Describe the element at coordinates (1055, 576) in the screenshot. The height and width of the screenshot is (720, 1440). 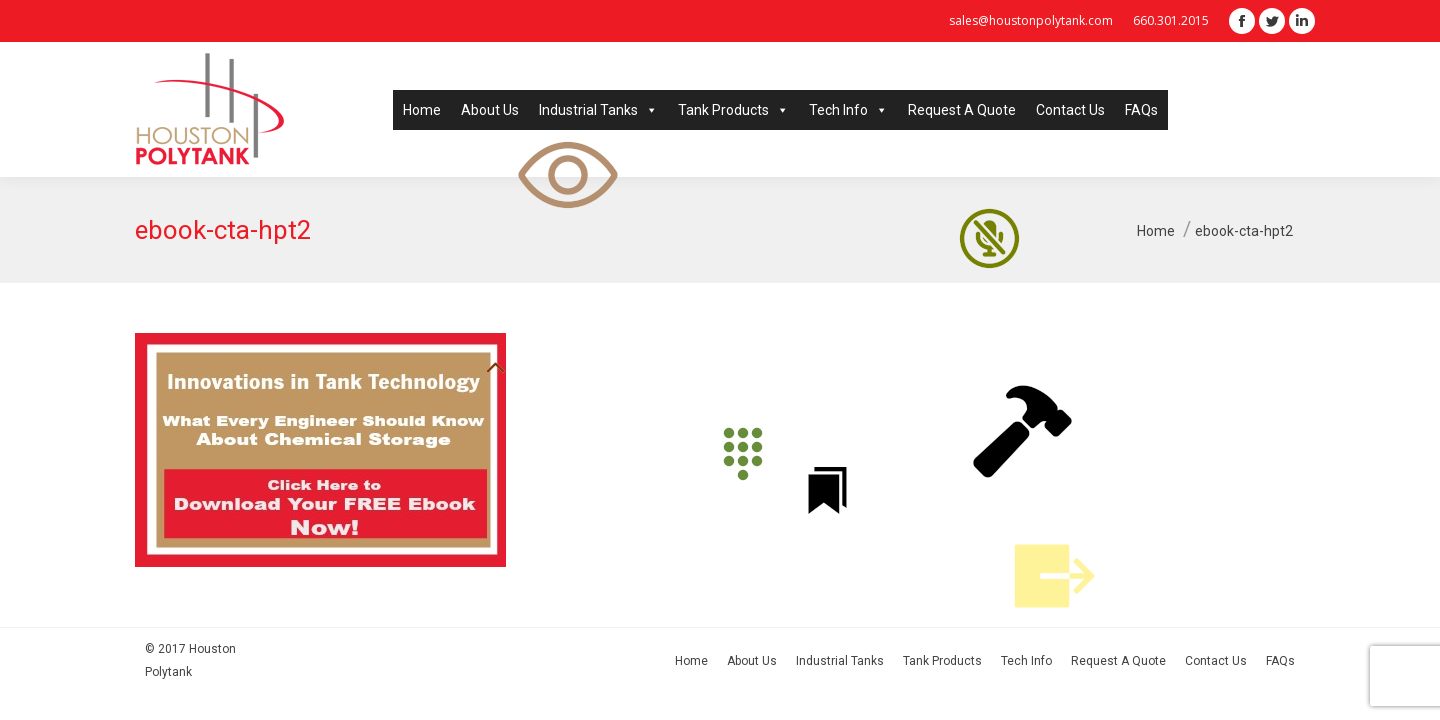
I see `log out of your account` at that location.